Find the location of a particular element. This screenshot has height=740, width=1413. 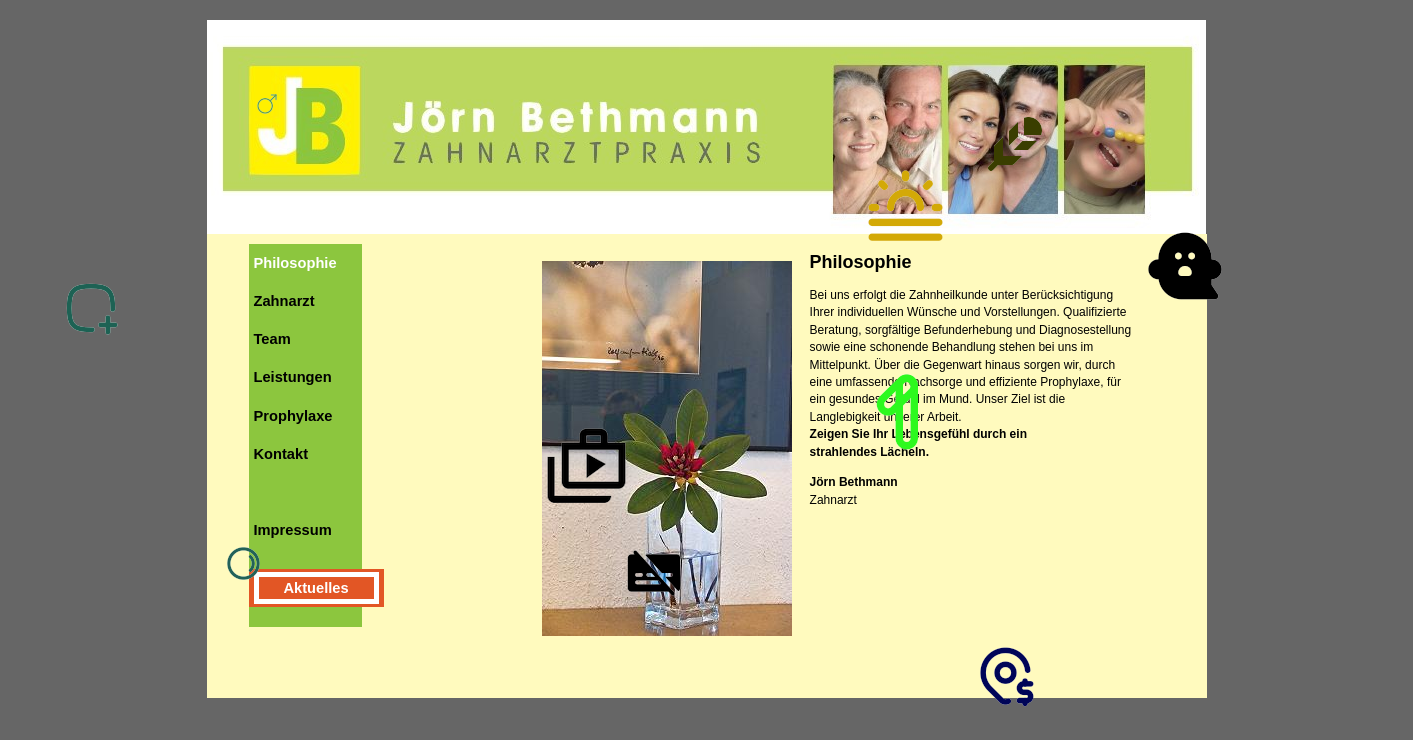

indicates hazy or foggy weather conditions is located at coordinates (905, 207).